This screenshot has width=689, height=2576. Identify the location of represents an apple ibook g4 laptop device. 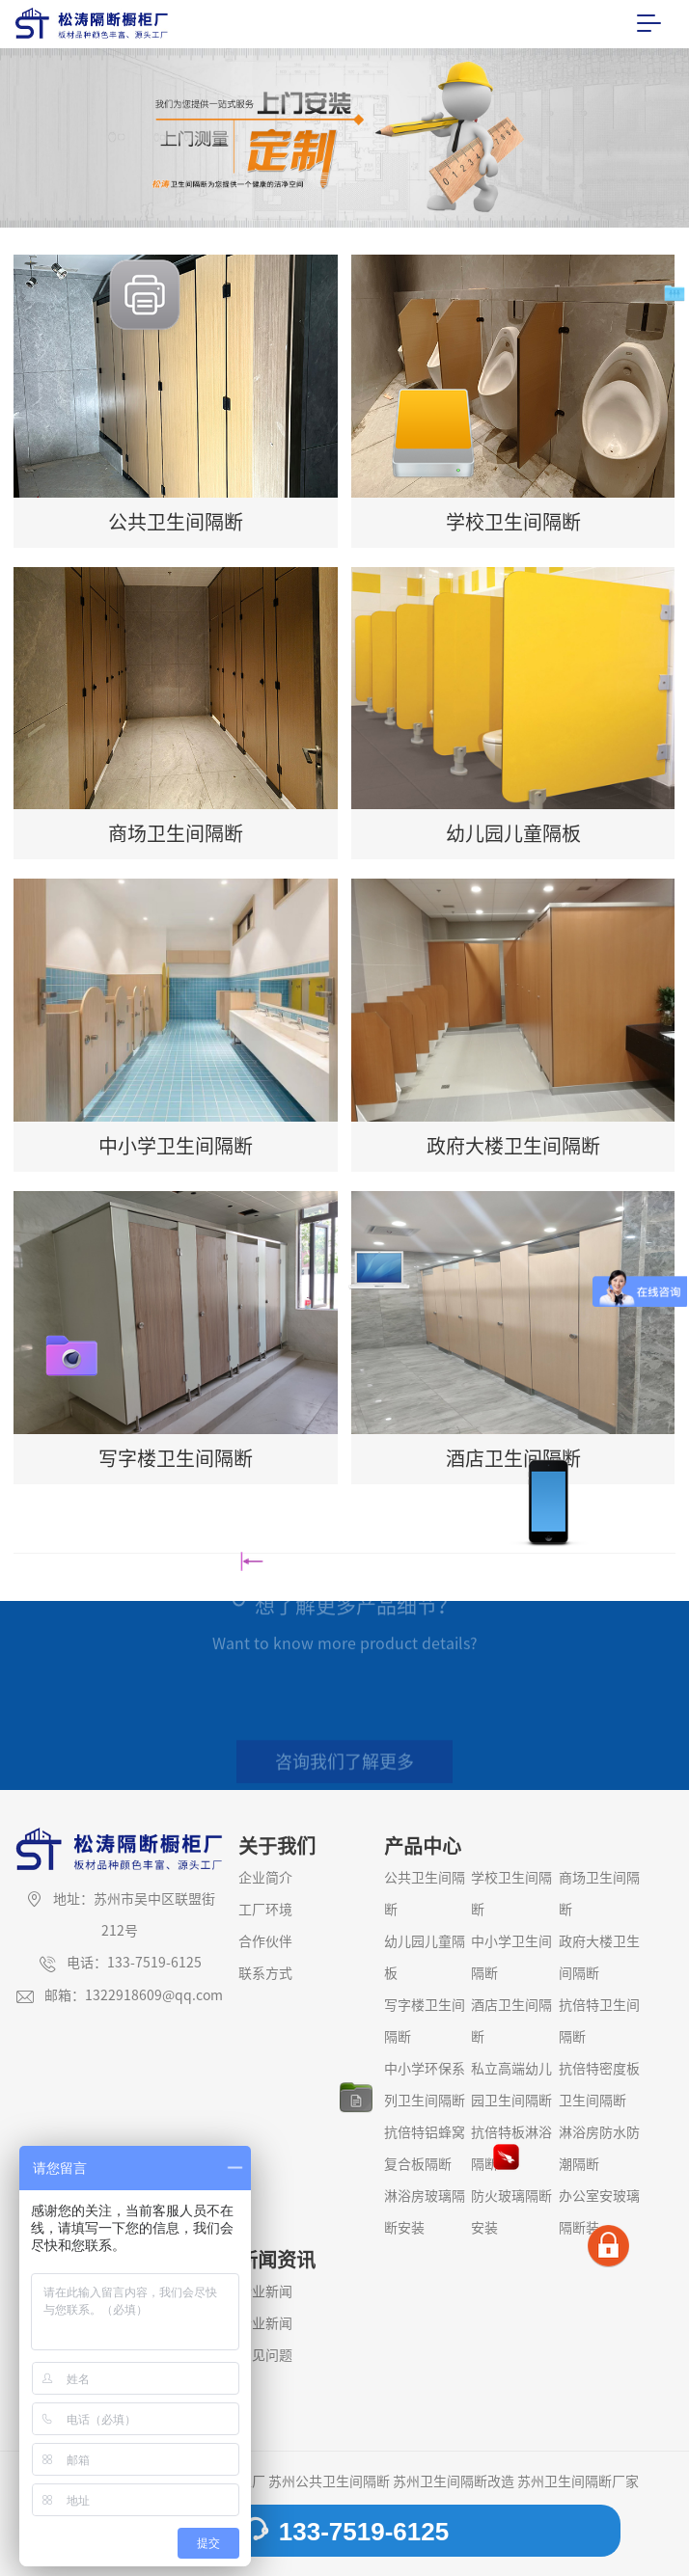
(379, 1270).